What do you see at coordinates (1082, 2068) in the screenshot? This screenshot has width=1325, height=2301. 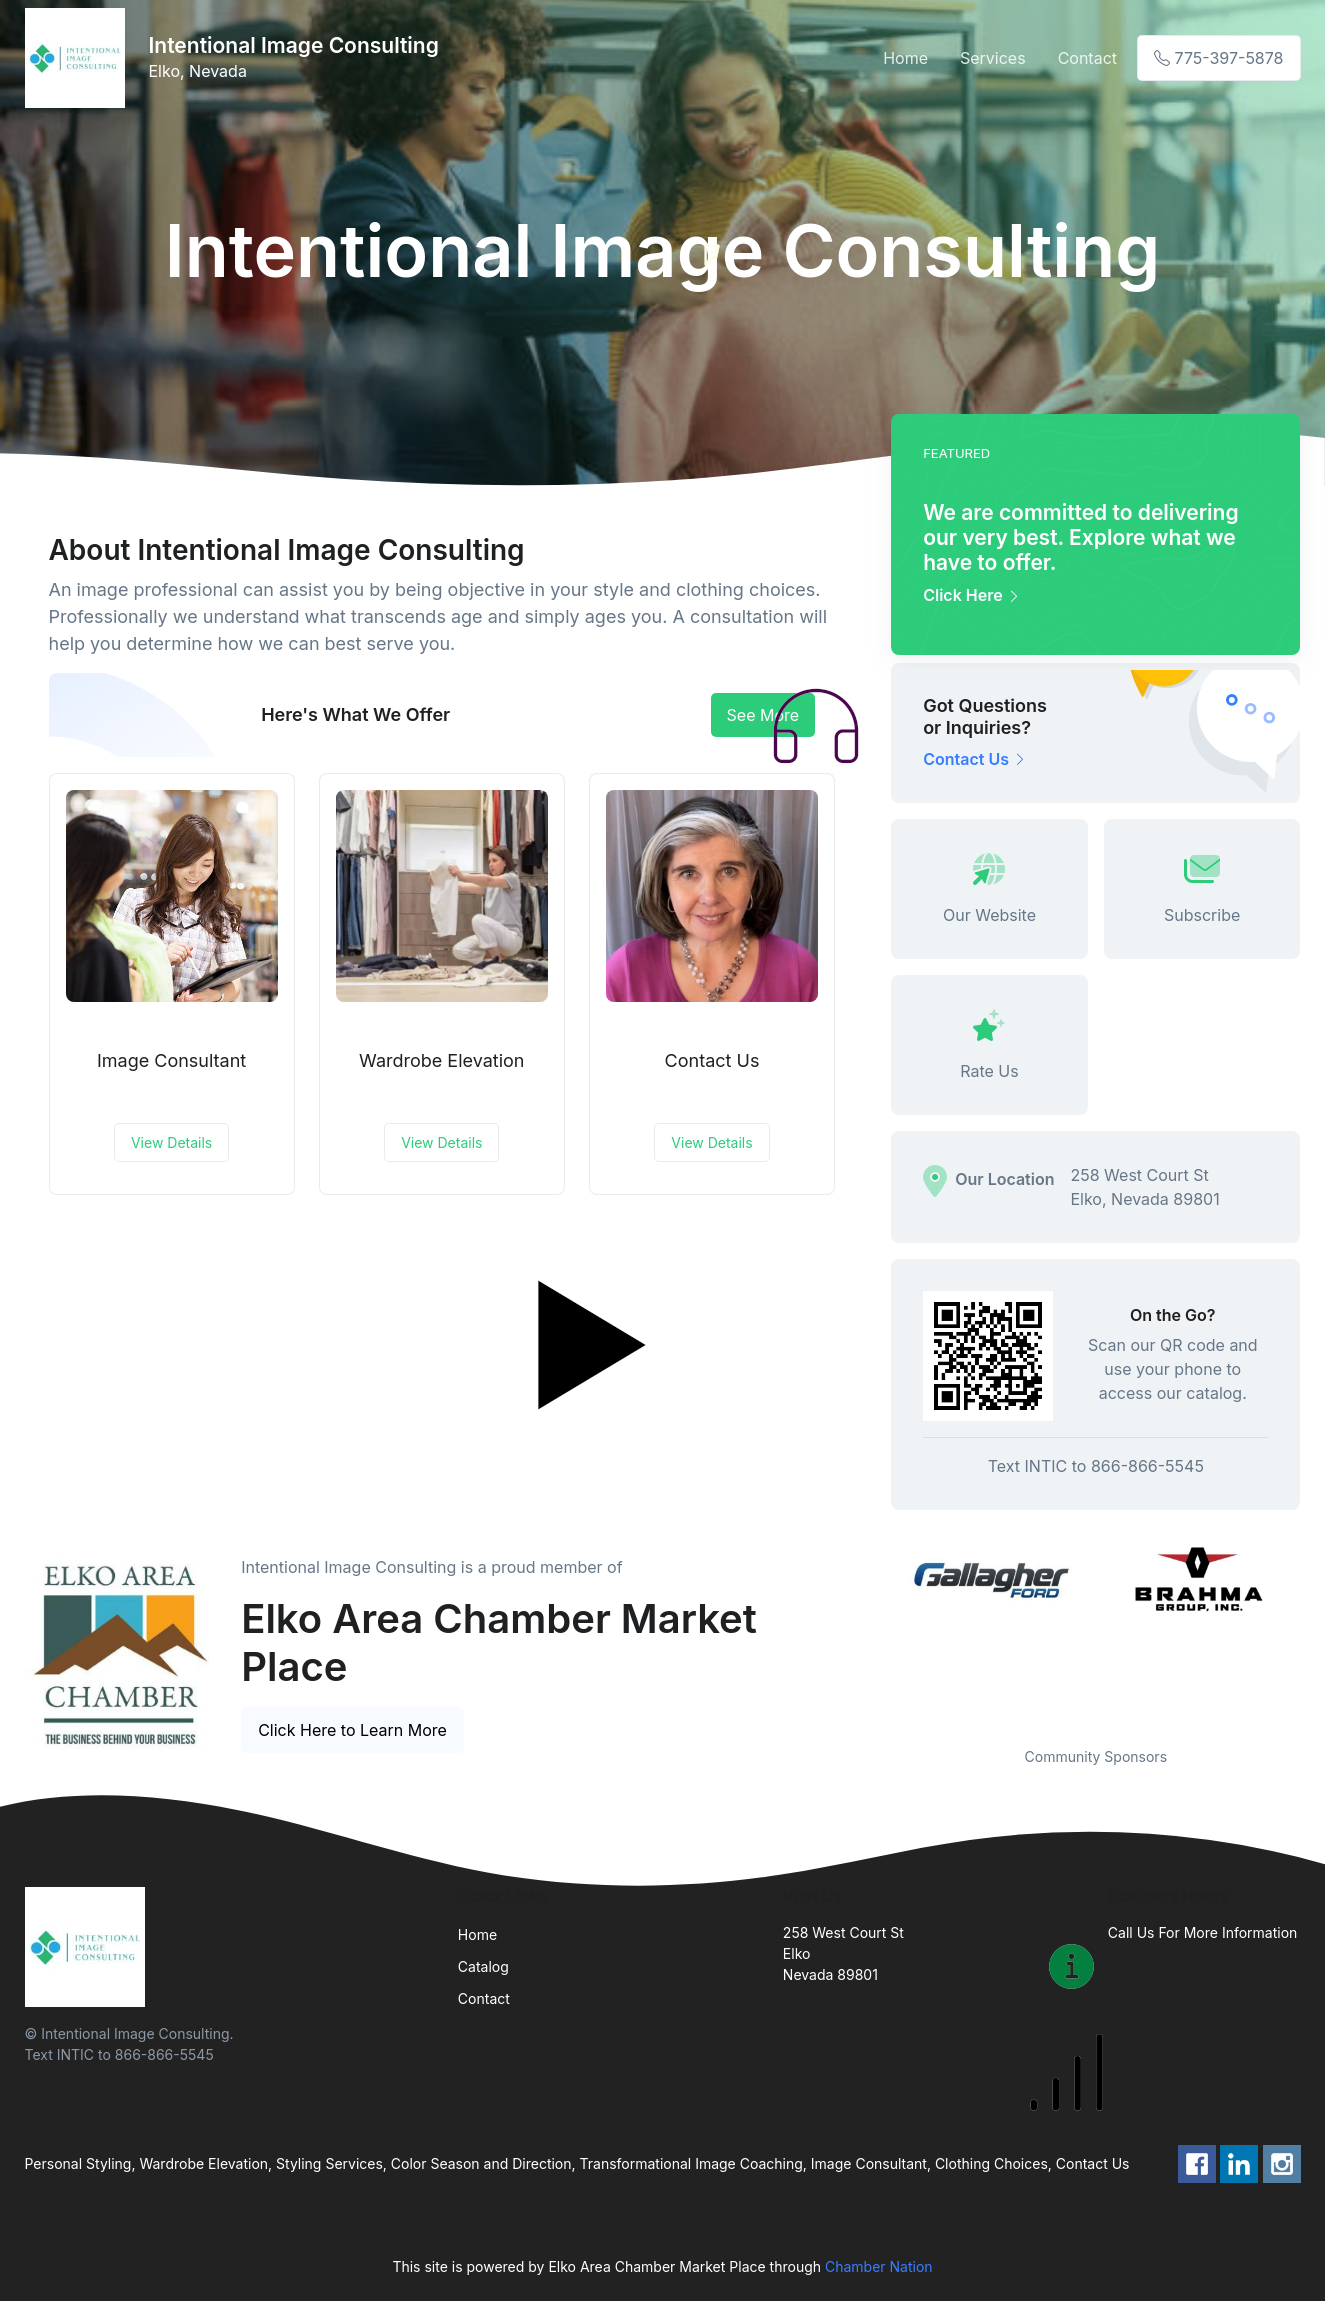 I see `indicates strong cellular network signal` at bounding box center [1082, 2068].